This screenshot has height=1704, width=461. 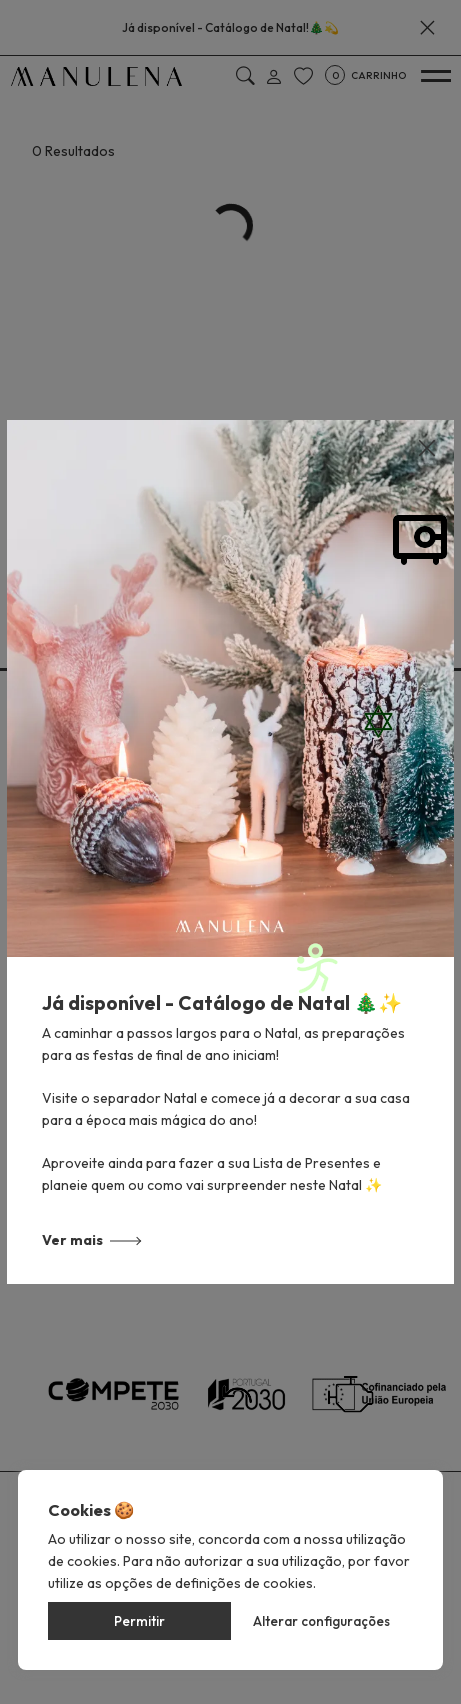 What do you see at coordinates (237, 1394) in the screenshot?
I see `undo the last action` at bounding box center [237, 1394].